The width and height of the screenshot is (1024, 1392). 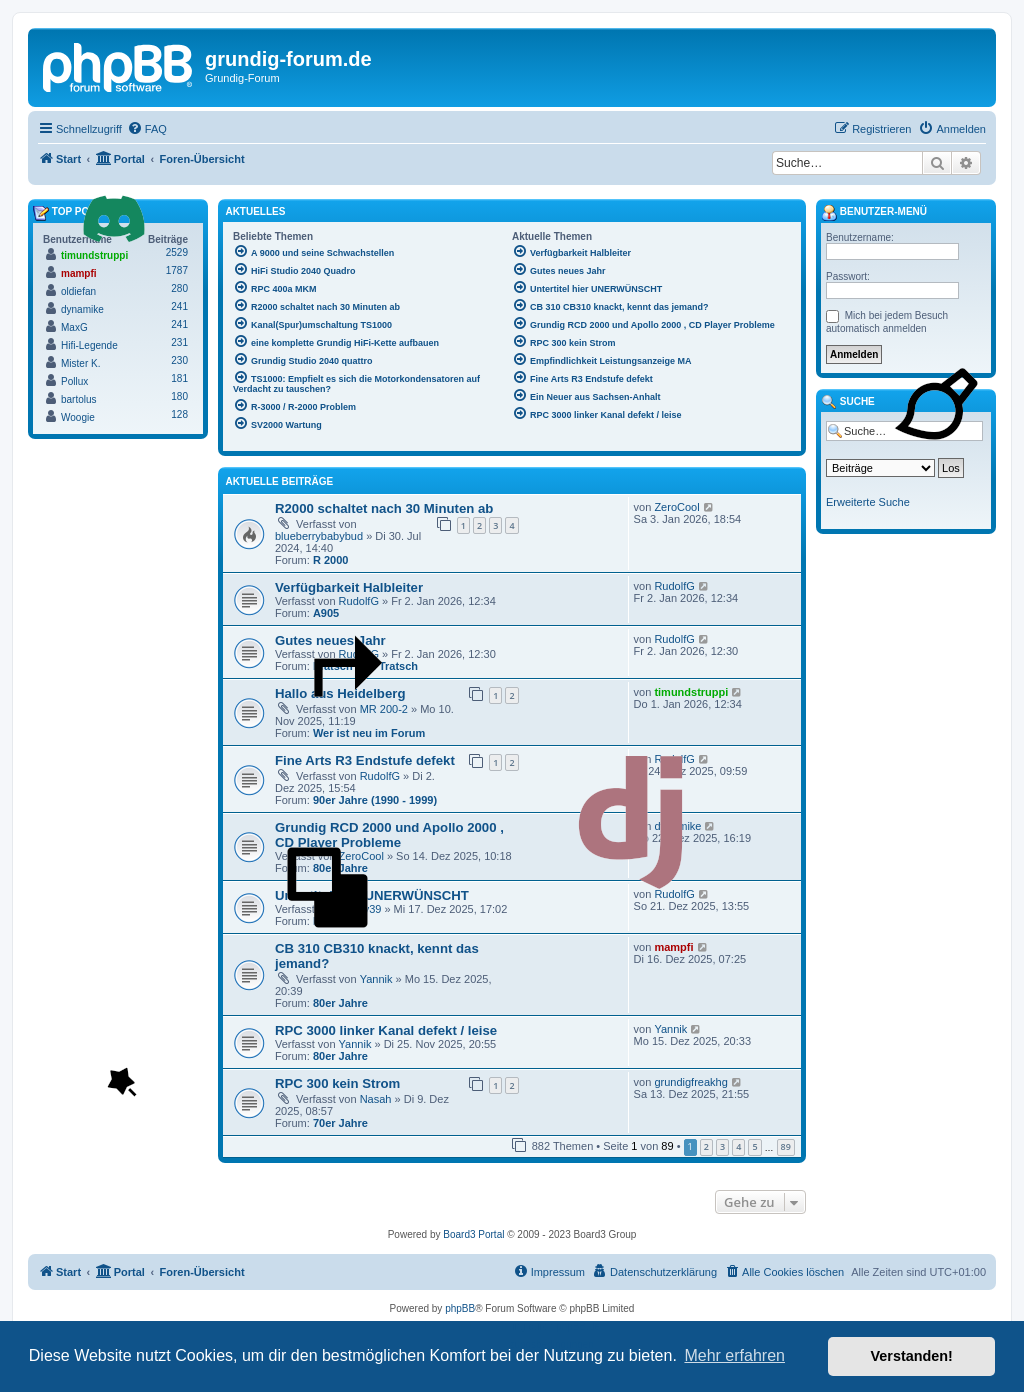 What do you see at coordinates (327, 887) in the screenshot?
I see `bring selected object forward one layer` at bounding box center [327, 887].